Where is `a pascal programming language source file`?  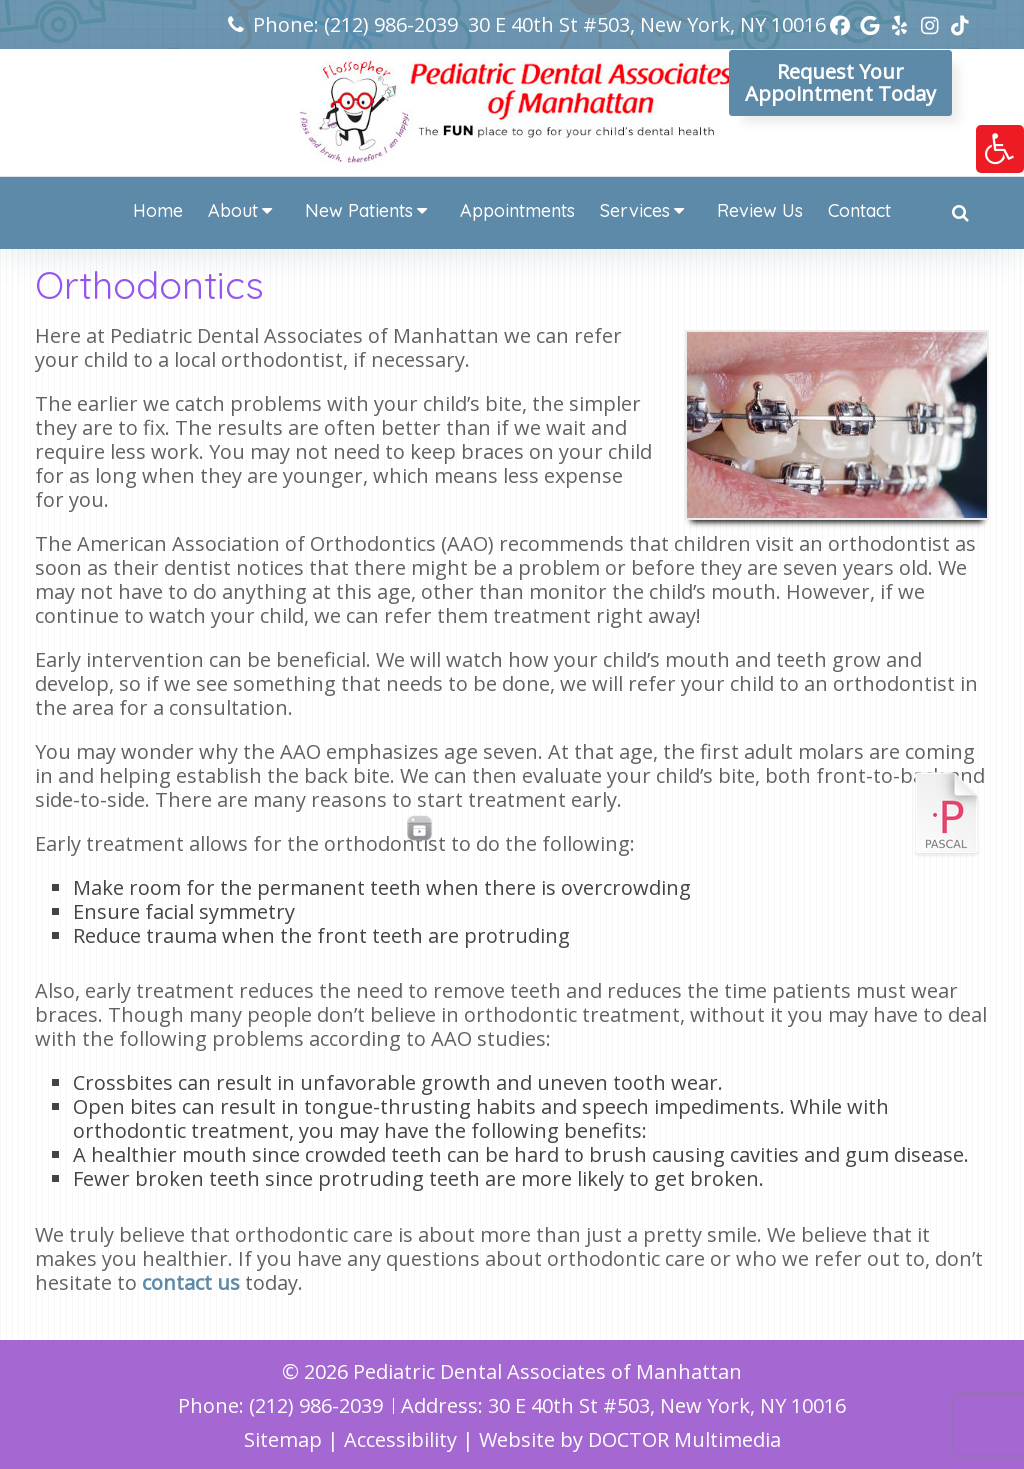
a pascal programming language source file is located at coordinates (946, 814).